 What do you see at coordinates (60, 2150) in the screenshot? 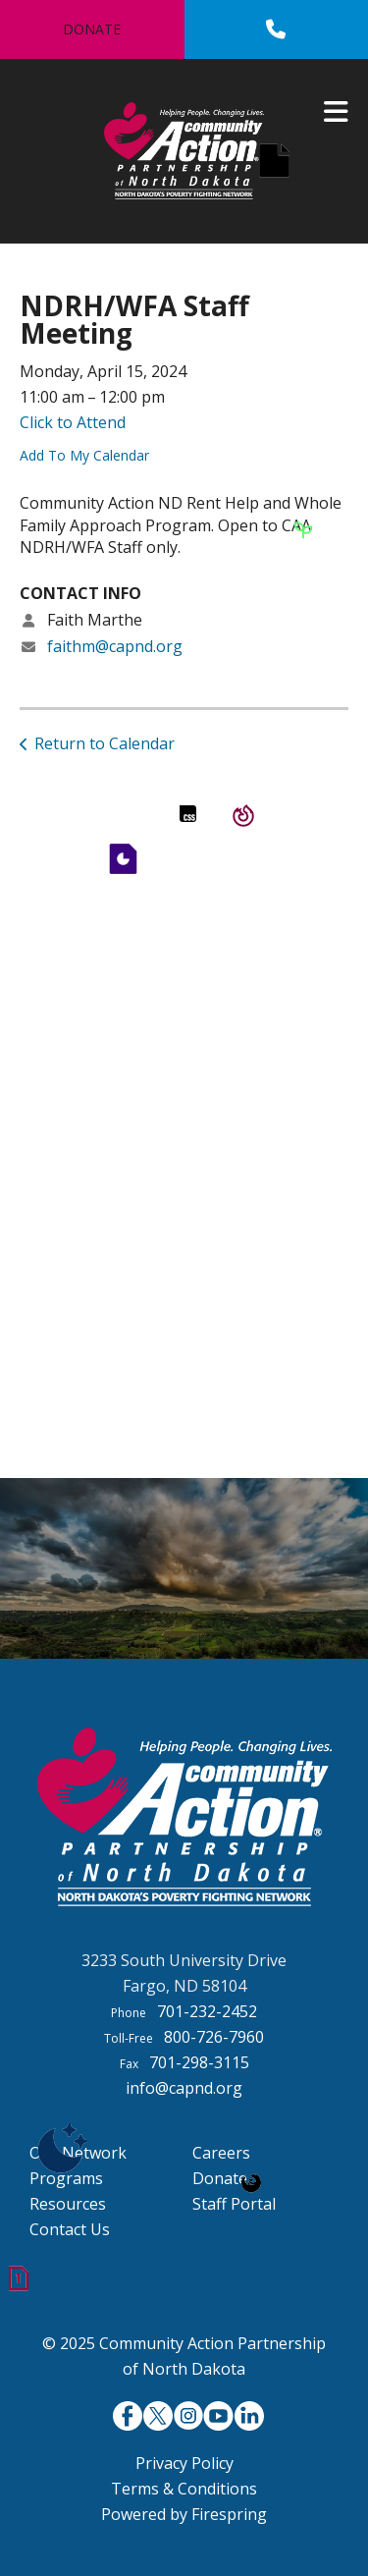
I see `enable dark mode or night theme` at bounding box center [60, 2150].